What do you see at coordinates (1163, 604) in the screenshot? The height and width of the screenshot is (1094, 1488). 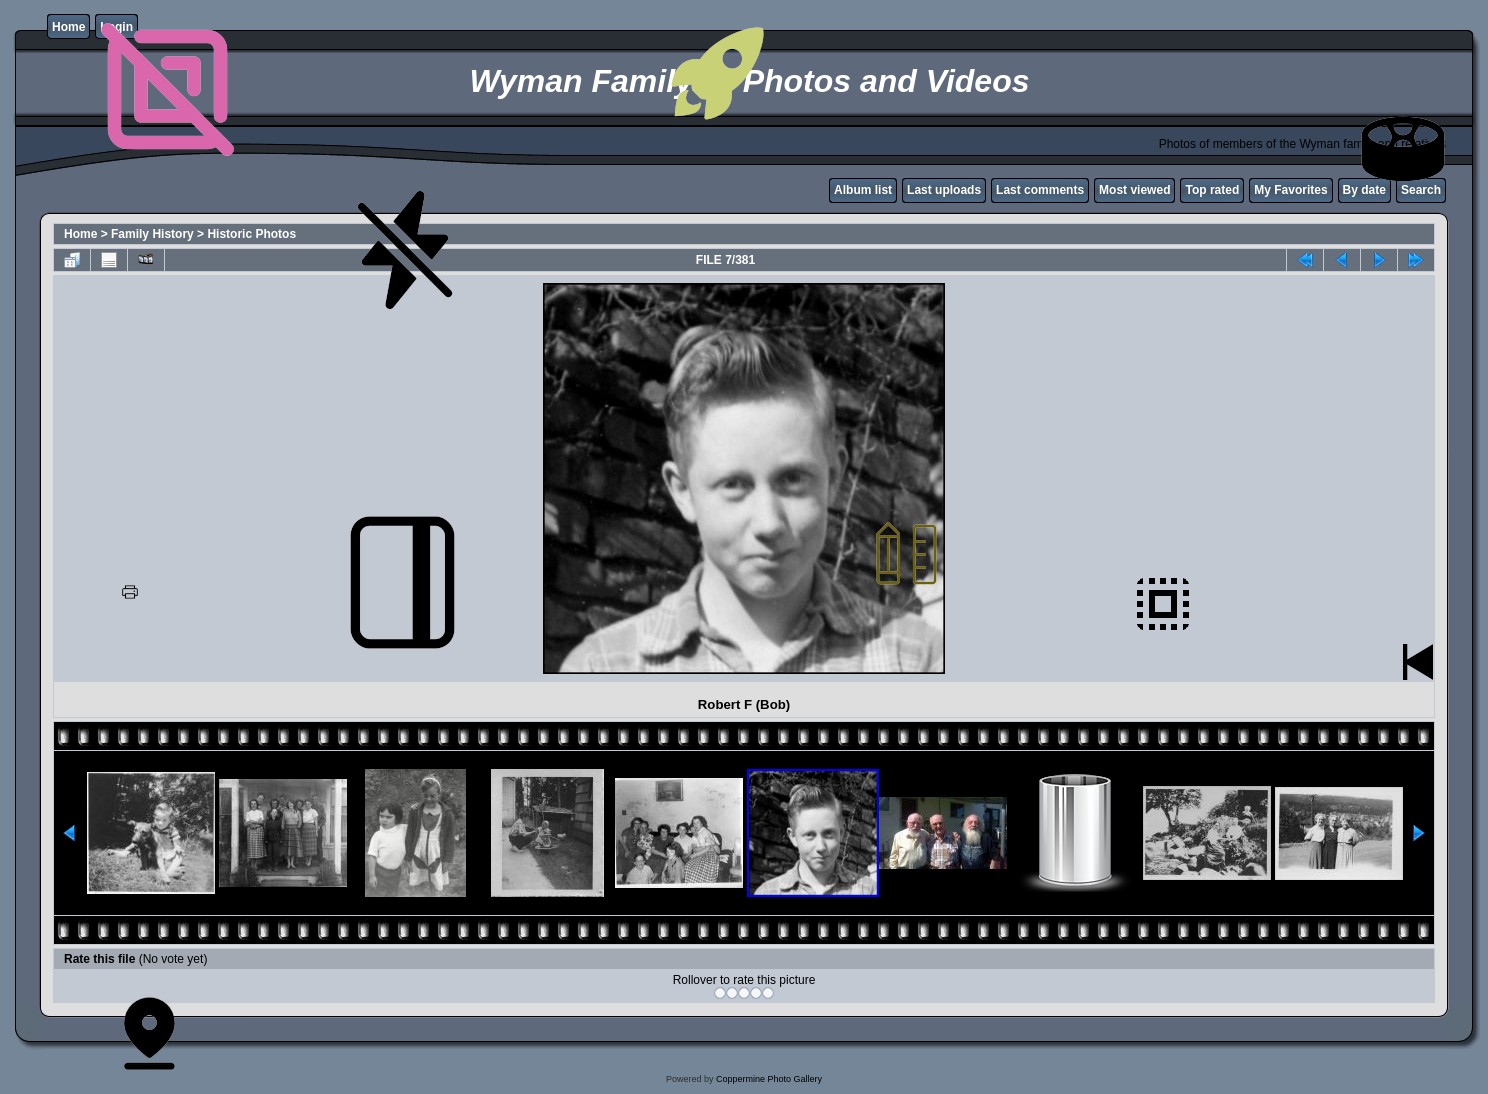 I see `select all items in a list or grid` at bounding box center [1163, 604].